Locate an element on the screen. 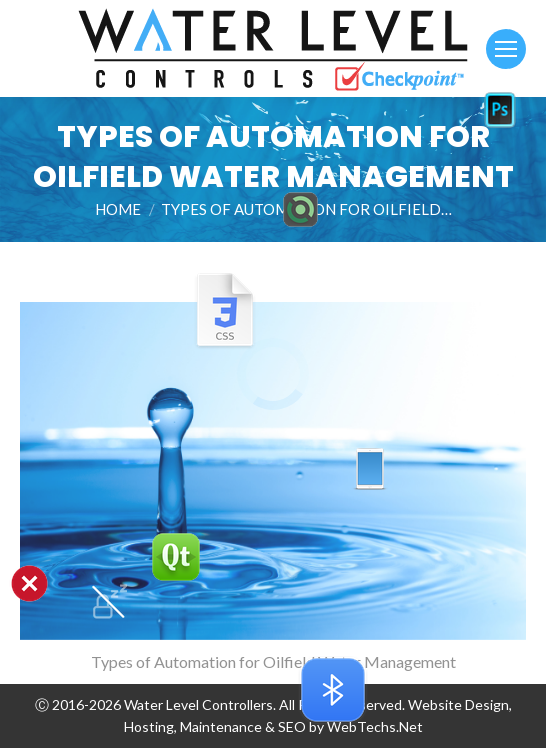  launch Qt D-Bus Viewer application is located at coordinates (176, 557).